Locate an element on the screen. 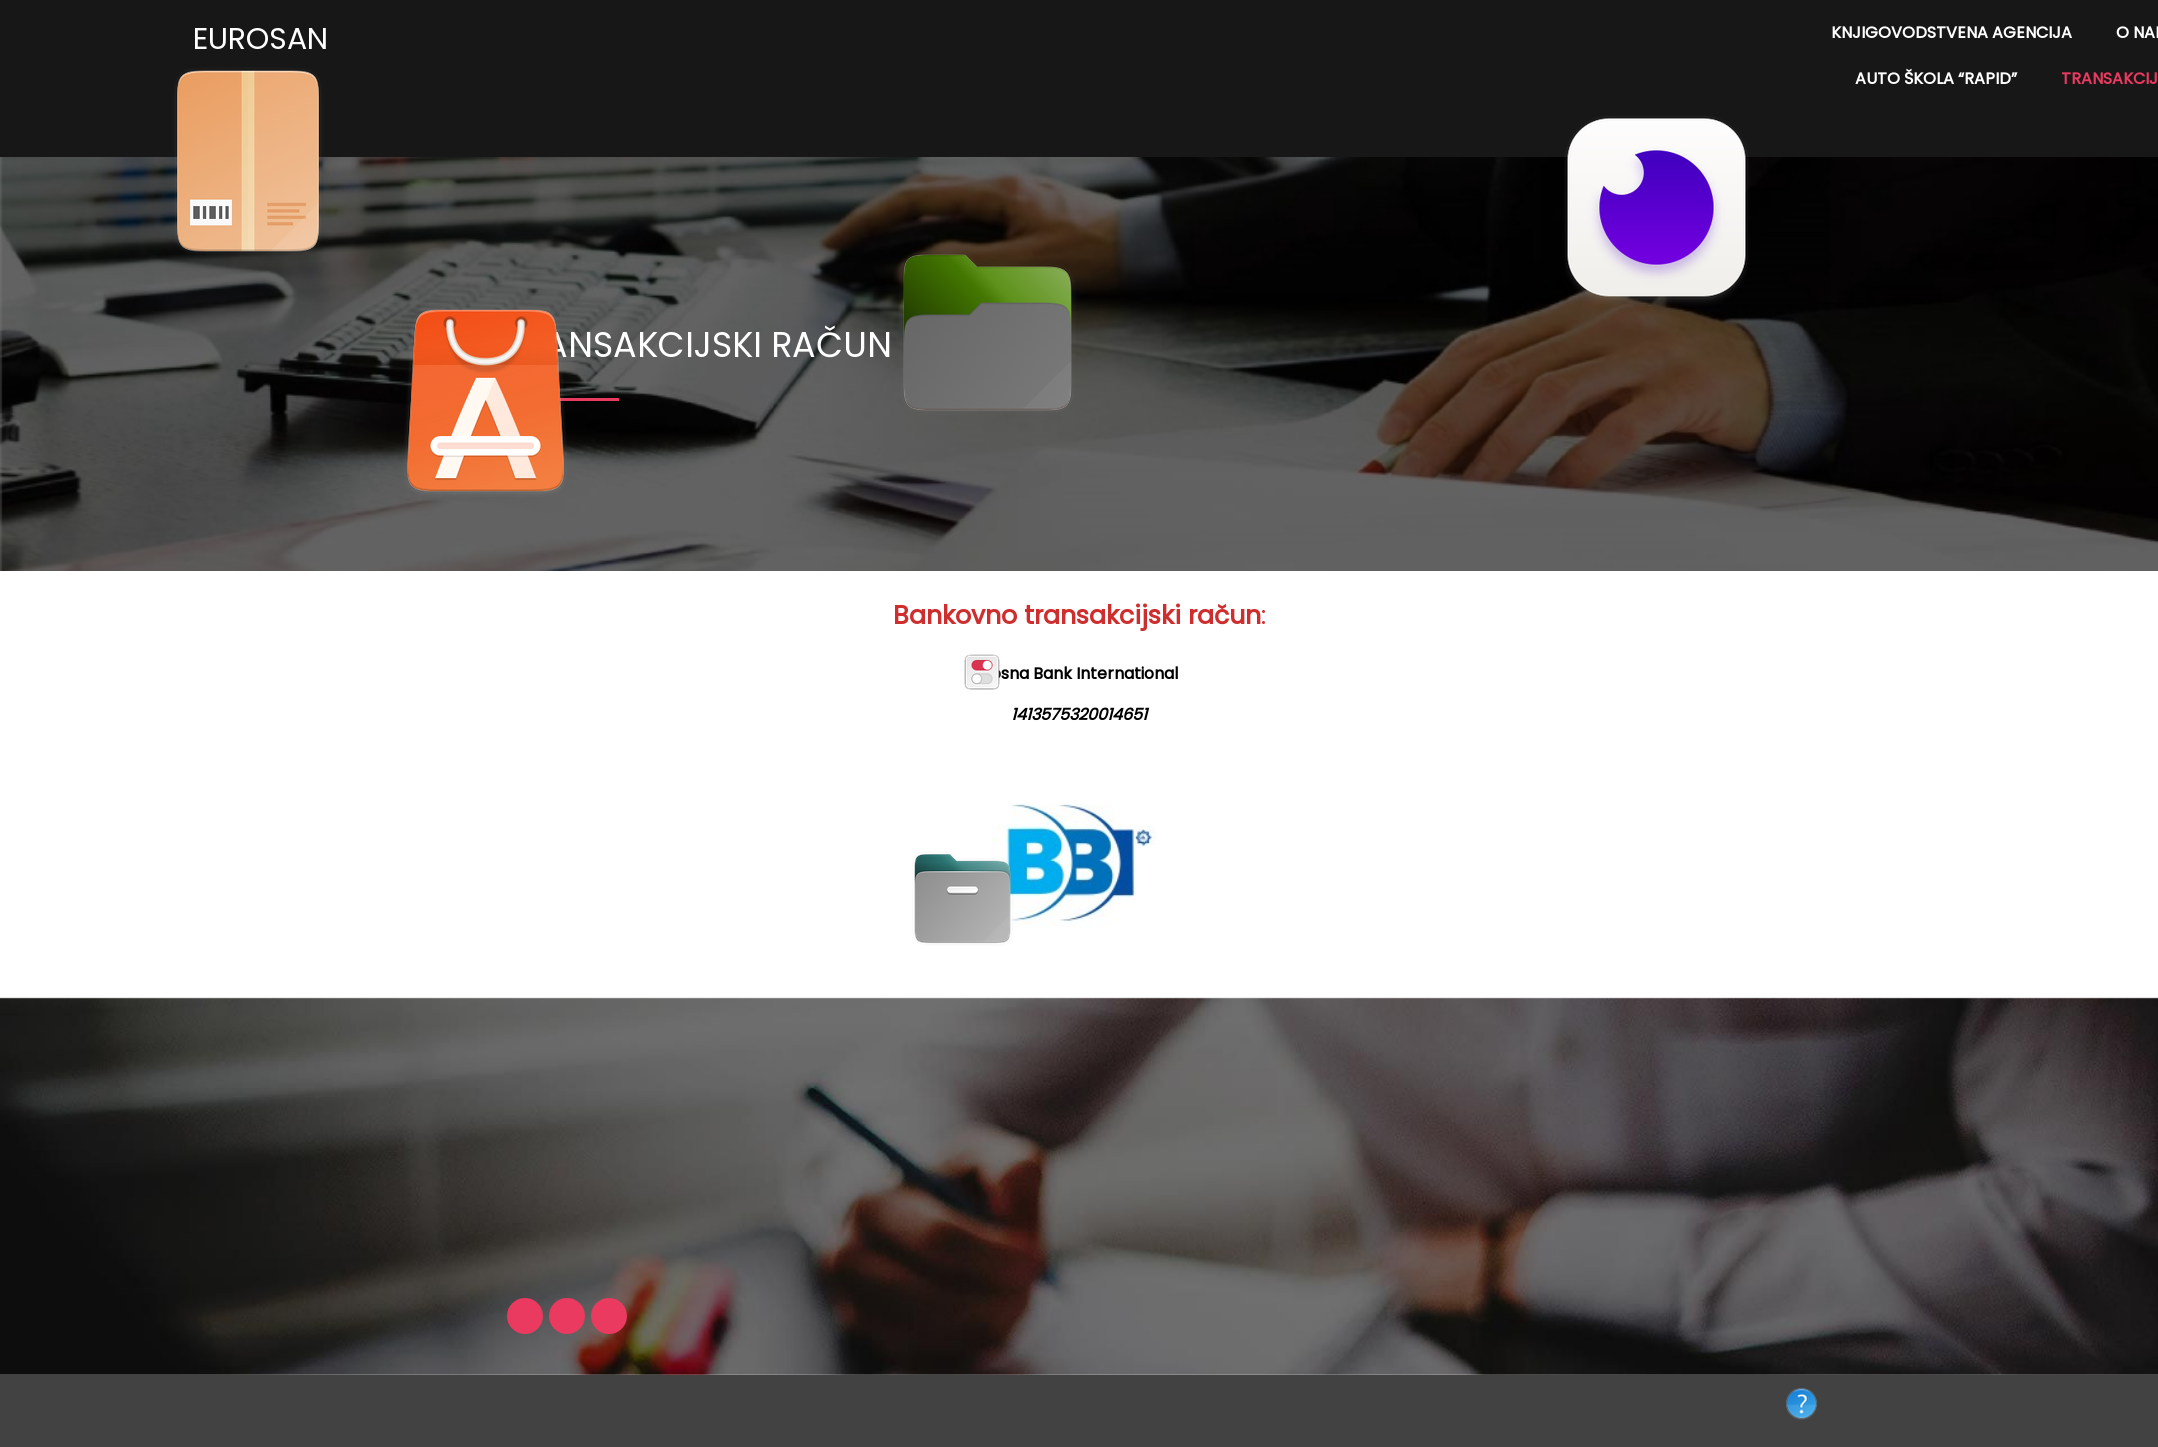  open the file manager app is located at coordinates (962, 898).